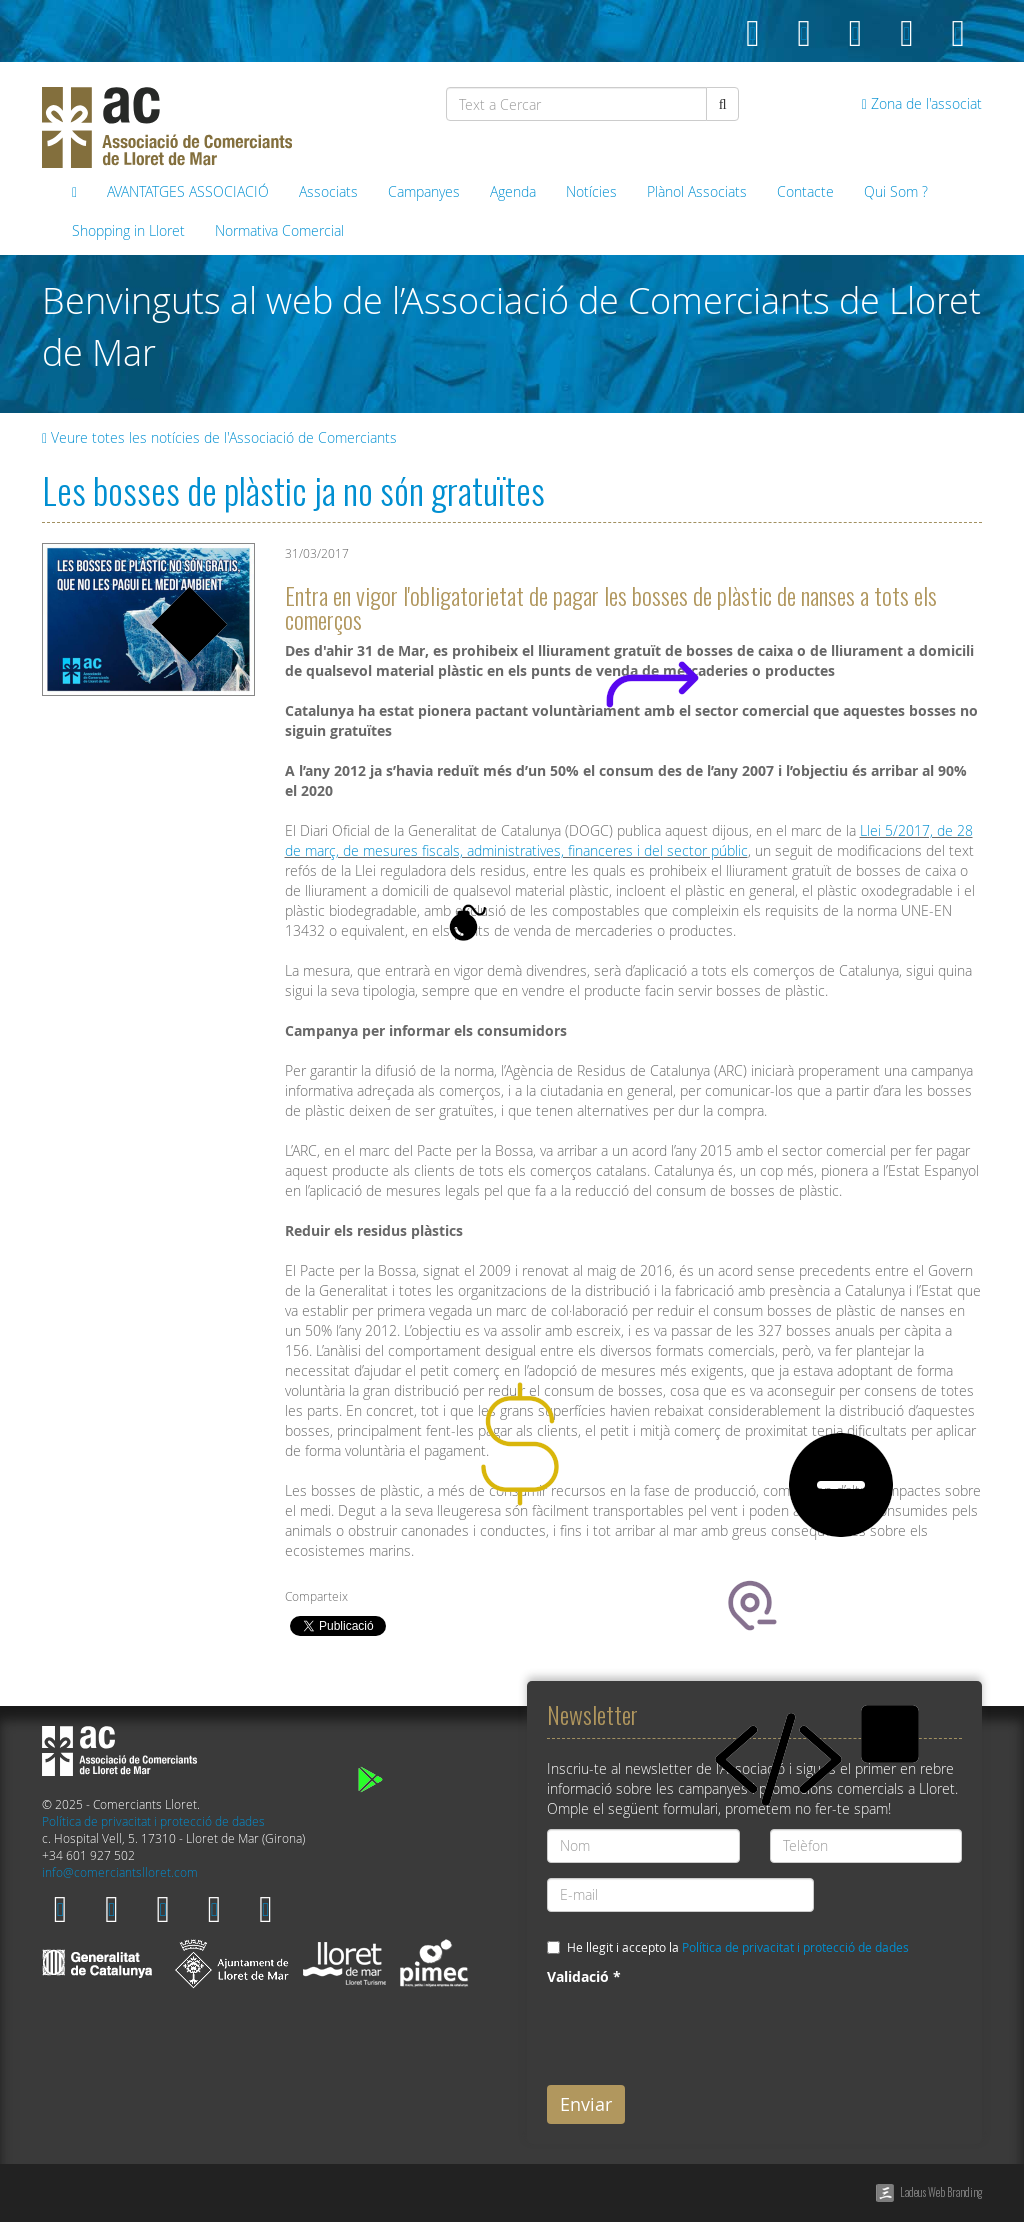 The height and width of the screenshot is (2222, 1024). What do you see at coordinates (520, 1444) in the screenshot?
I see `view account balance or financial information` at bounding box center [520, 1444].